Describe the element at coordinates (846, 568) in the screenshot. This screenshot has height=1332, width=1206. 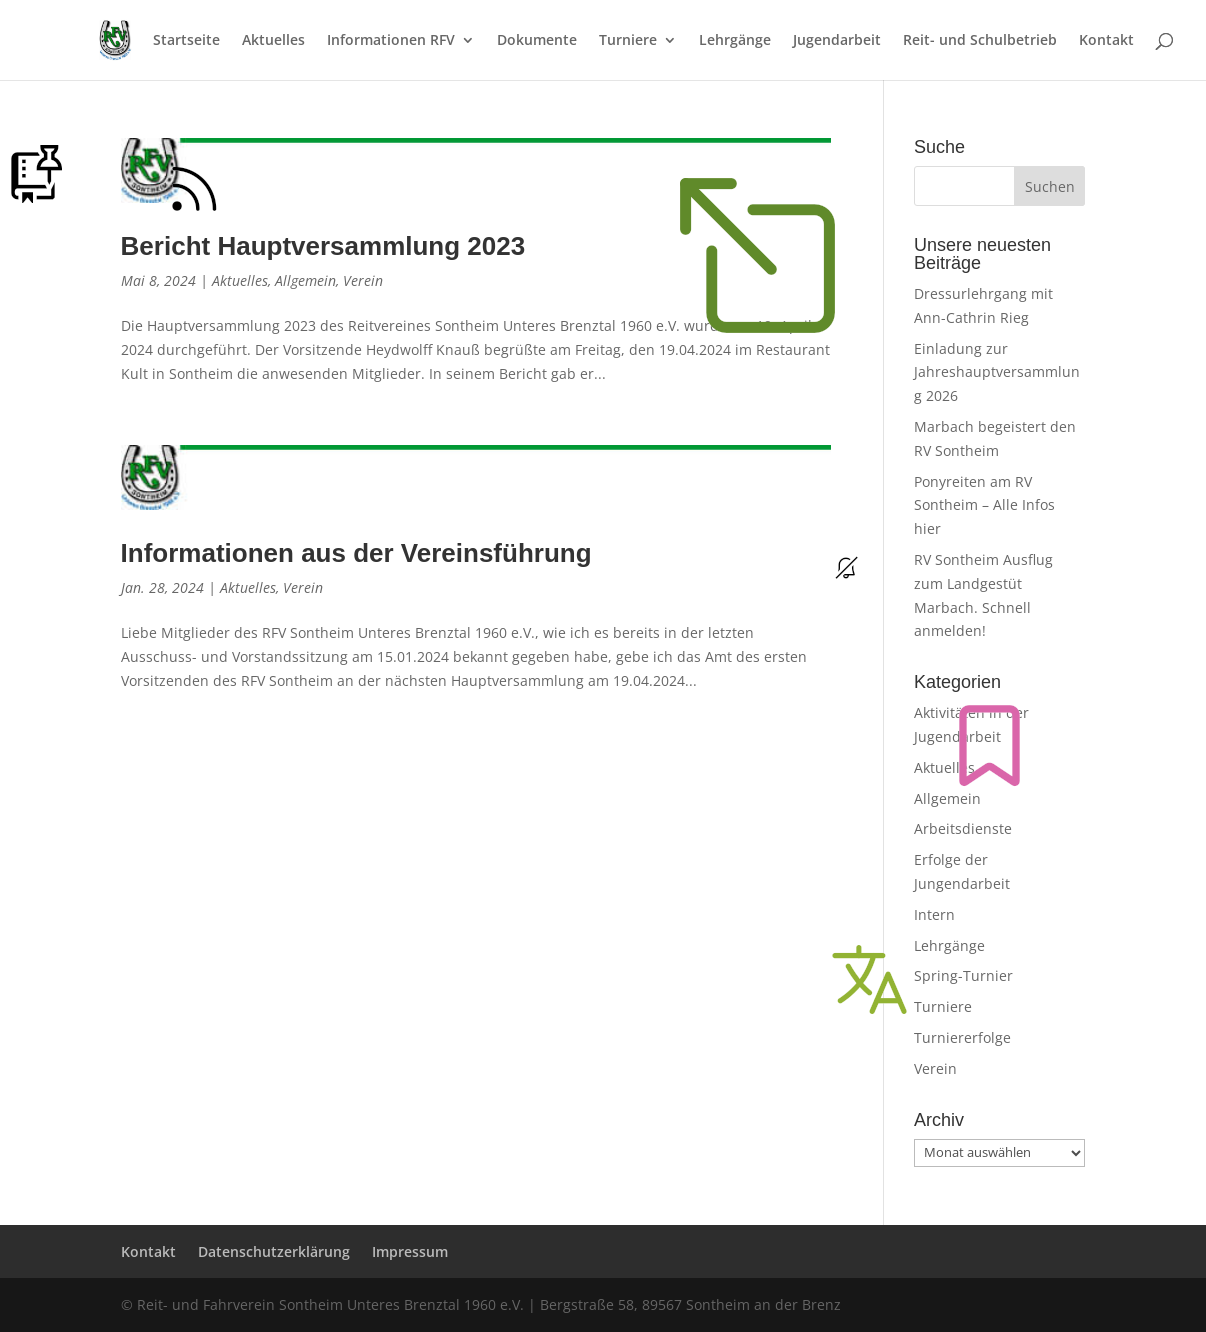
I see `mute notifications` at that location.